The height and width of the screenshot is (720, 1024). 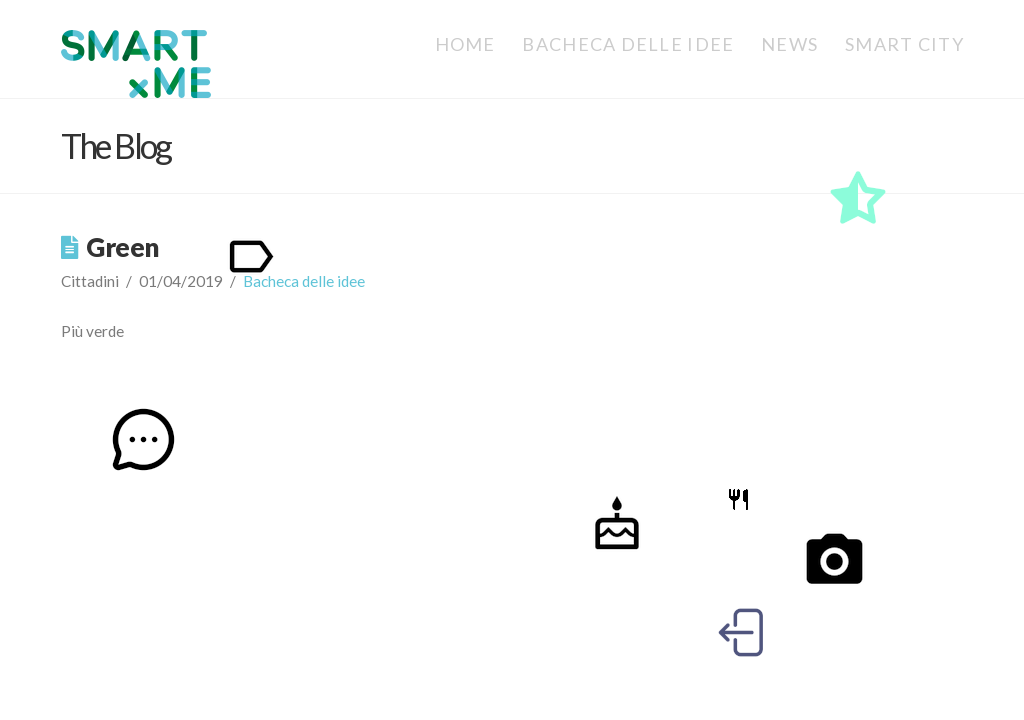 I want to click on view birthday or celebration events, so click(x=617, y=525).